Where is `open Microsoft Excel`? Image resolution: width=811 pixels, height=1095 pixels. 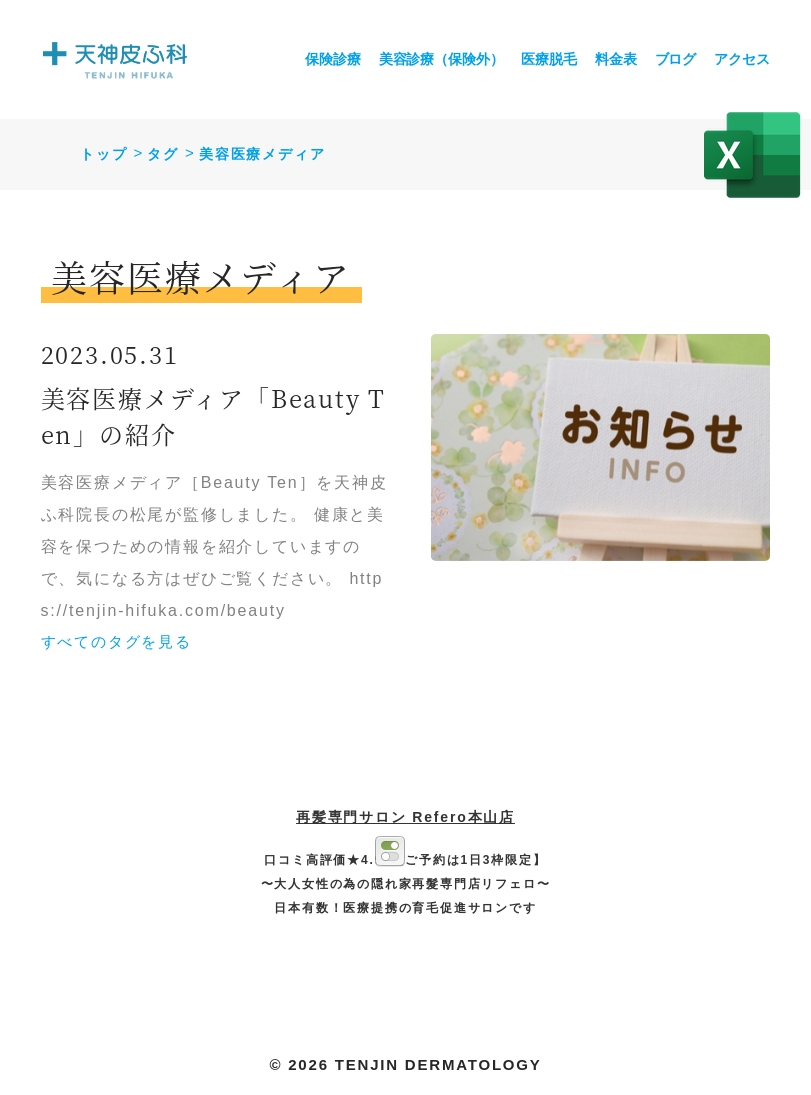 open Microsoft Excel is located at coordinates (753, 155).